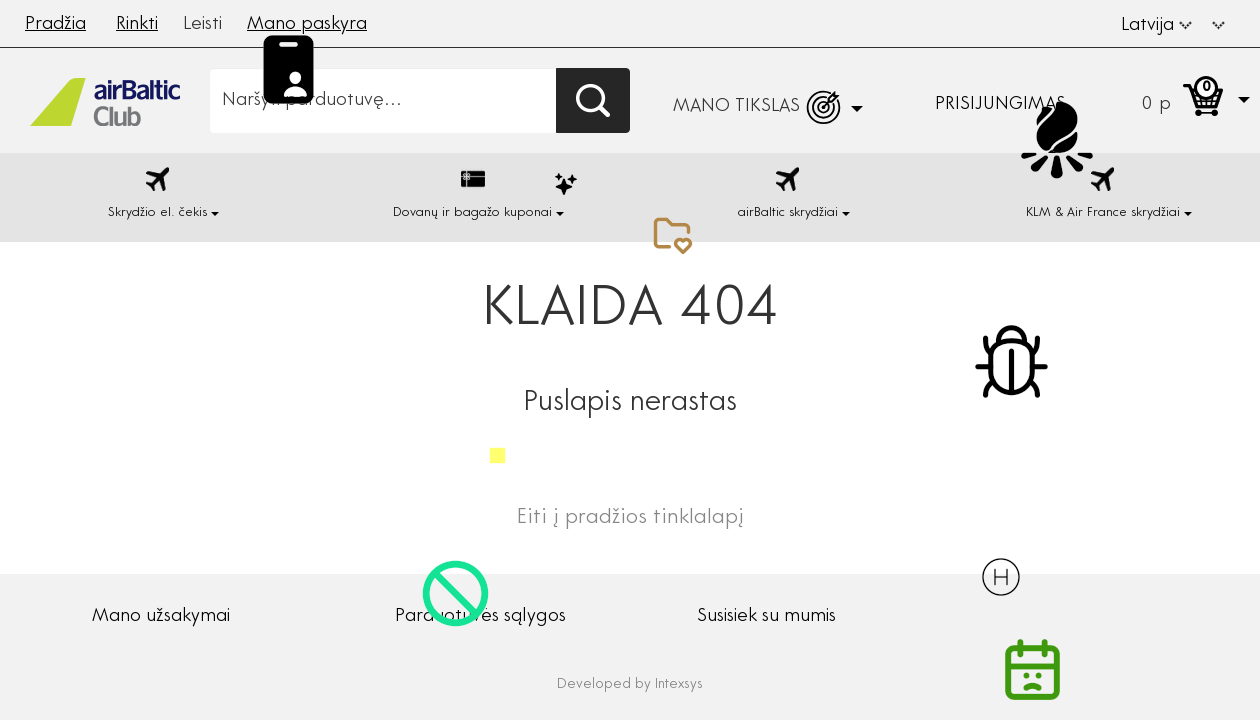 The width and height of the screenshot is (1260, 720). I want to click on indicates a blocked or prohibited action, so click(455, 593).